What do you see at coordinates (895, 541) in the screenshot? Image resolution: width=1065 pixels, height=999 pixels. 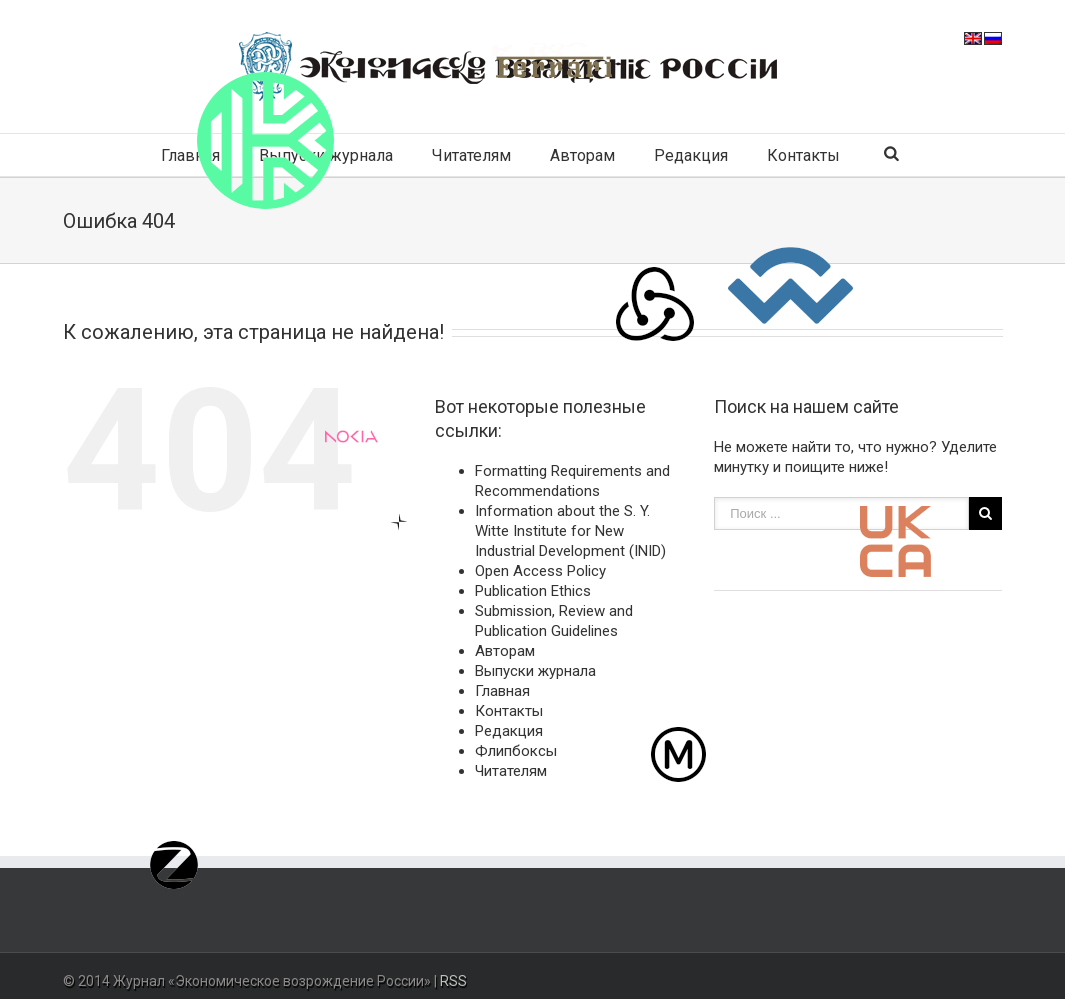 I see `UKCA (UK Conformity Assessed) certification mark` at bounding box center [895, 541].